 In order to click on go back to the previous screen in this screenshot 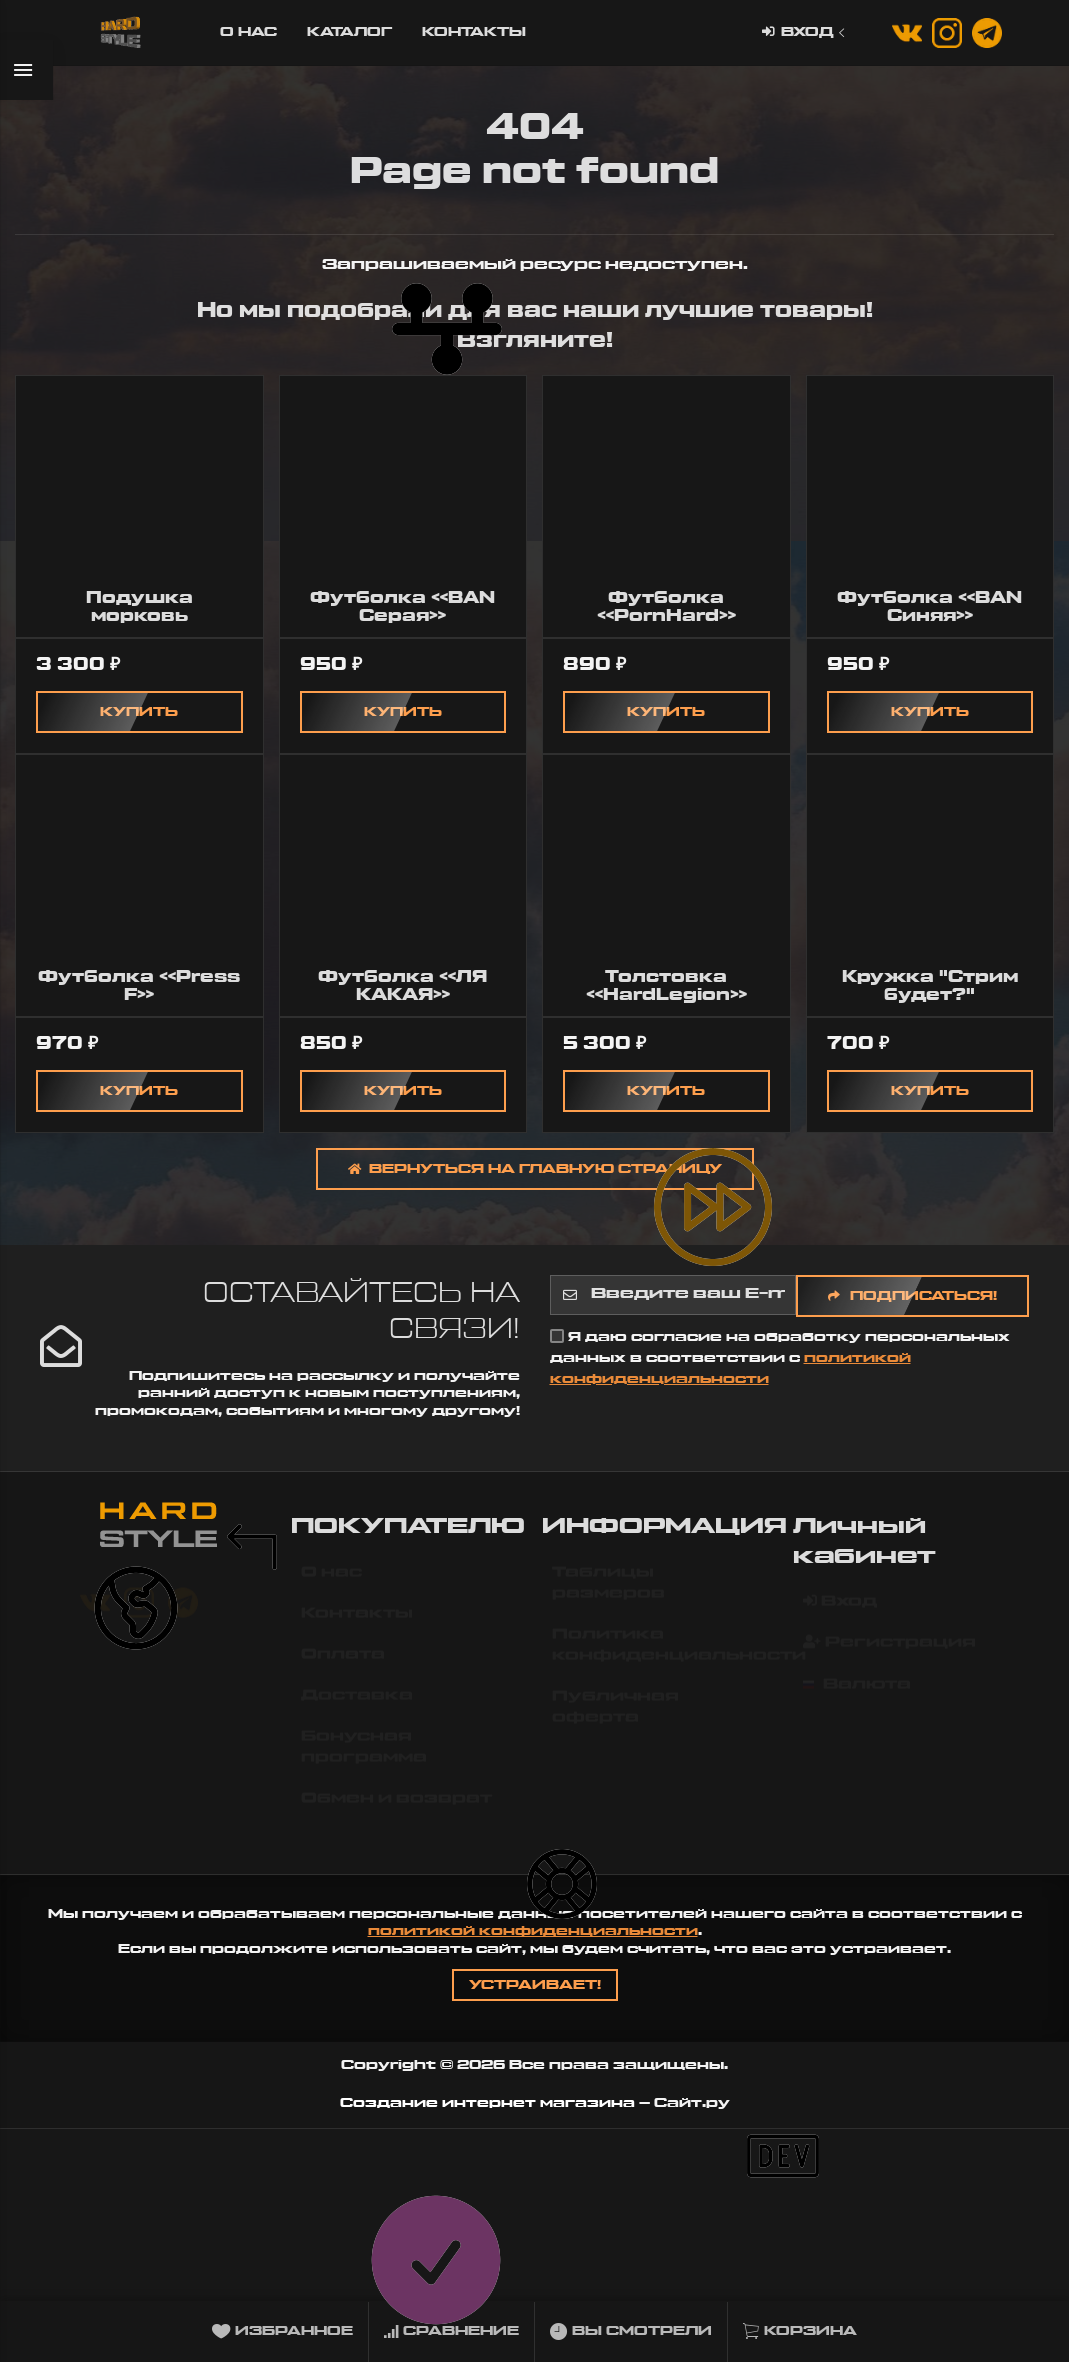, I will do `click(252, 1547)`.